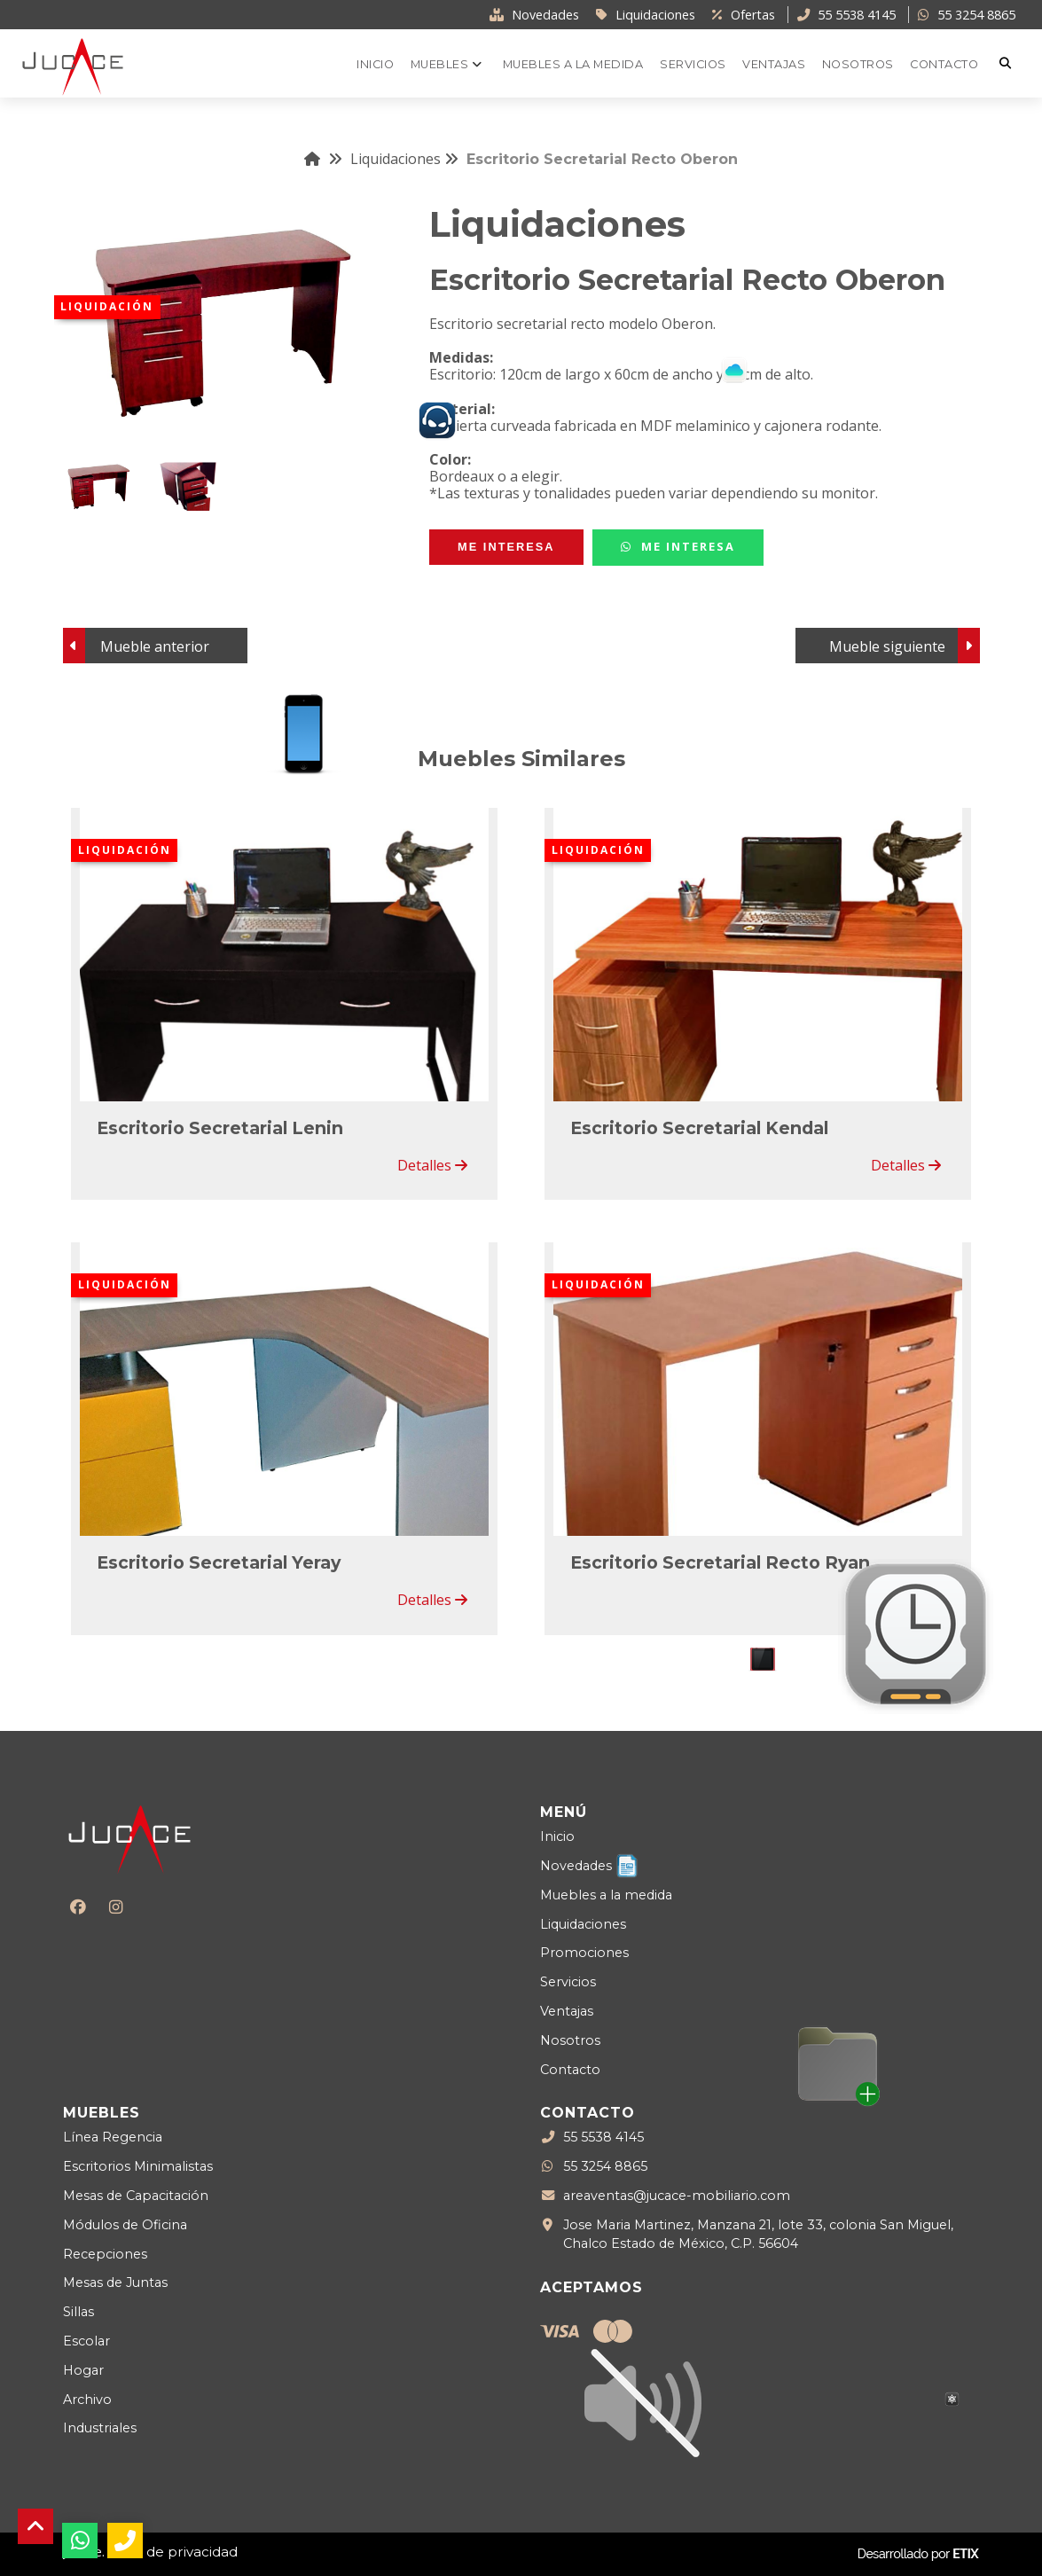 The width and height of the screenshot is (1042, 2576). Describe the element at coordinates (303, 734) in the screenshot. I see `iPod Touch device connected to your system` at that location.